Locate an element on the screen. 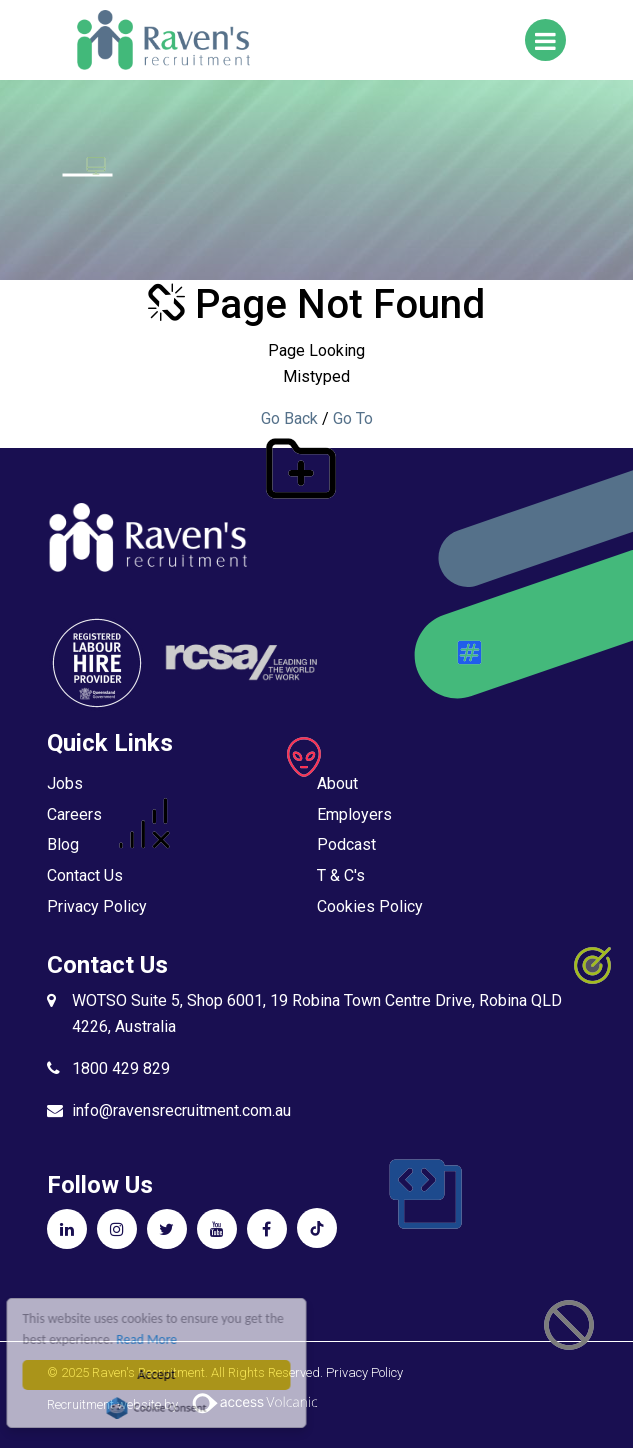 The width and height of the screenshot is (633, 1448). view or browse hashtags is located at coordinates (469, 652).